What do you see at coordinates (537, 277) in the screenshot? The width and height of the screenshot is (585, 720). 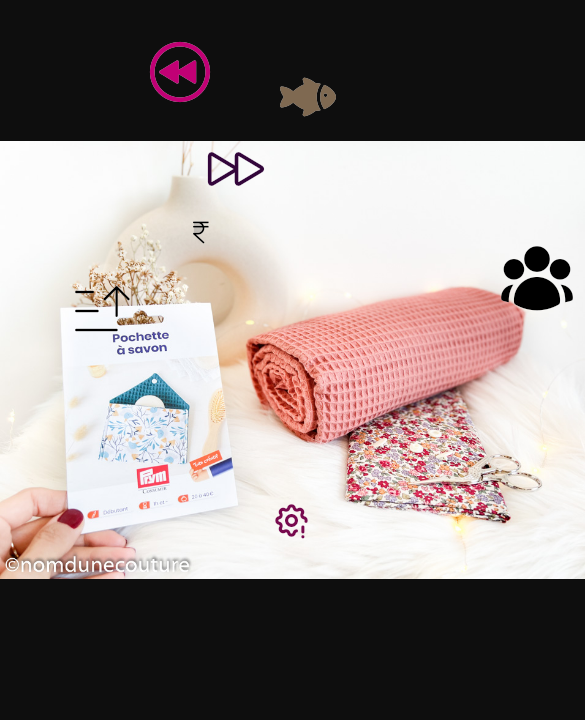 I see `view group members or team` at bounding box center [537, 277].